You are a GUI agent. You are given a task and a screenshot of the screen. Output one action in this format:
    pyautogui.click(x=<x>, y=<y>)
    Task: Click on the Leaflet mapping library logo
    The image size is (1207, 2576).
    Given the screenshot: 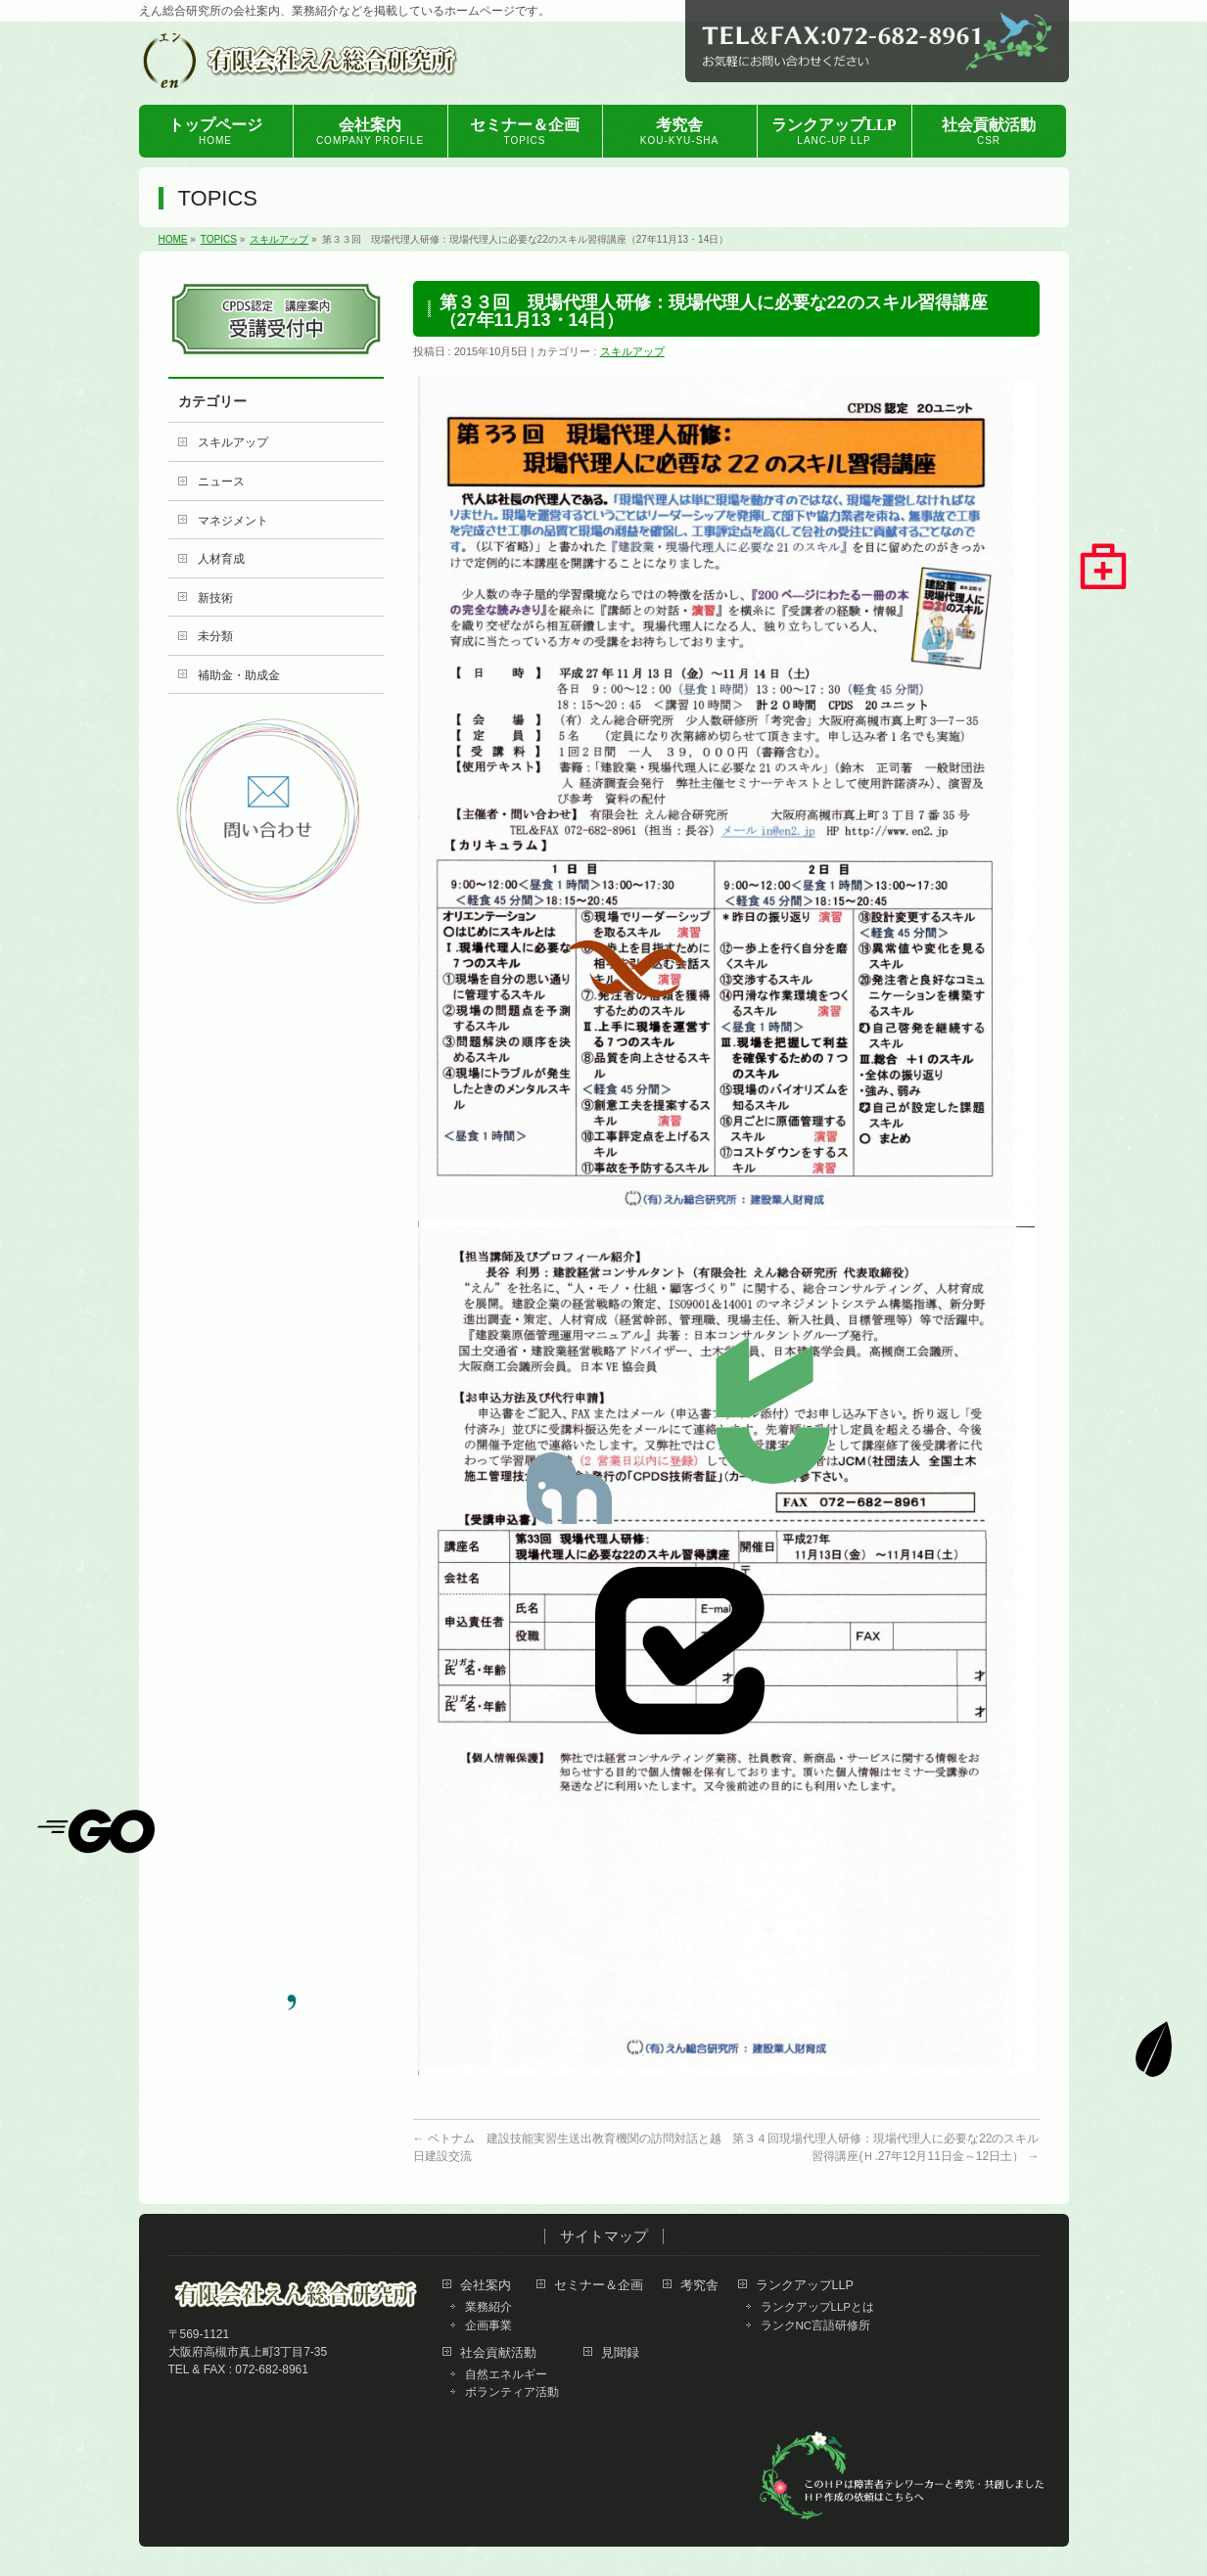 What is the action you would take?
    pyautogui.click(x=1153, y=2048)
    